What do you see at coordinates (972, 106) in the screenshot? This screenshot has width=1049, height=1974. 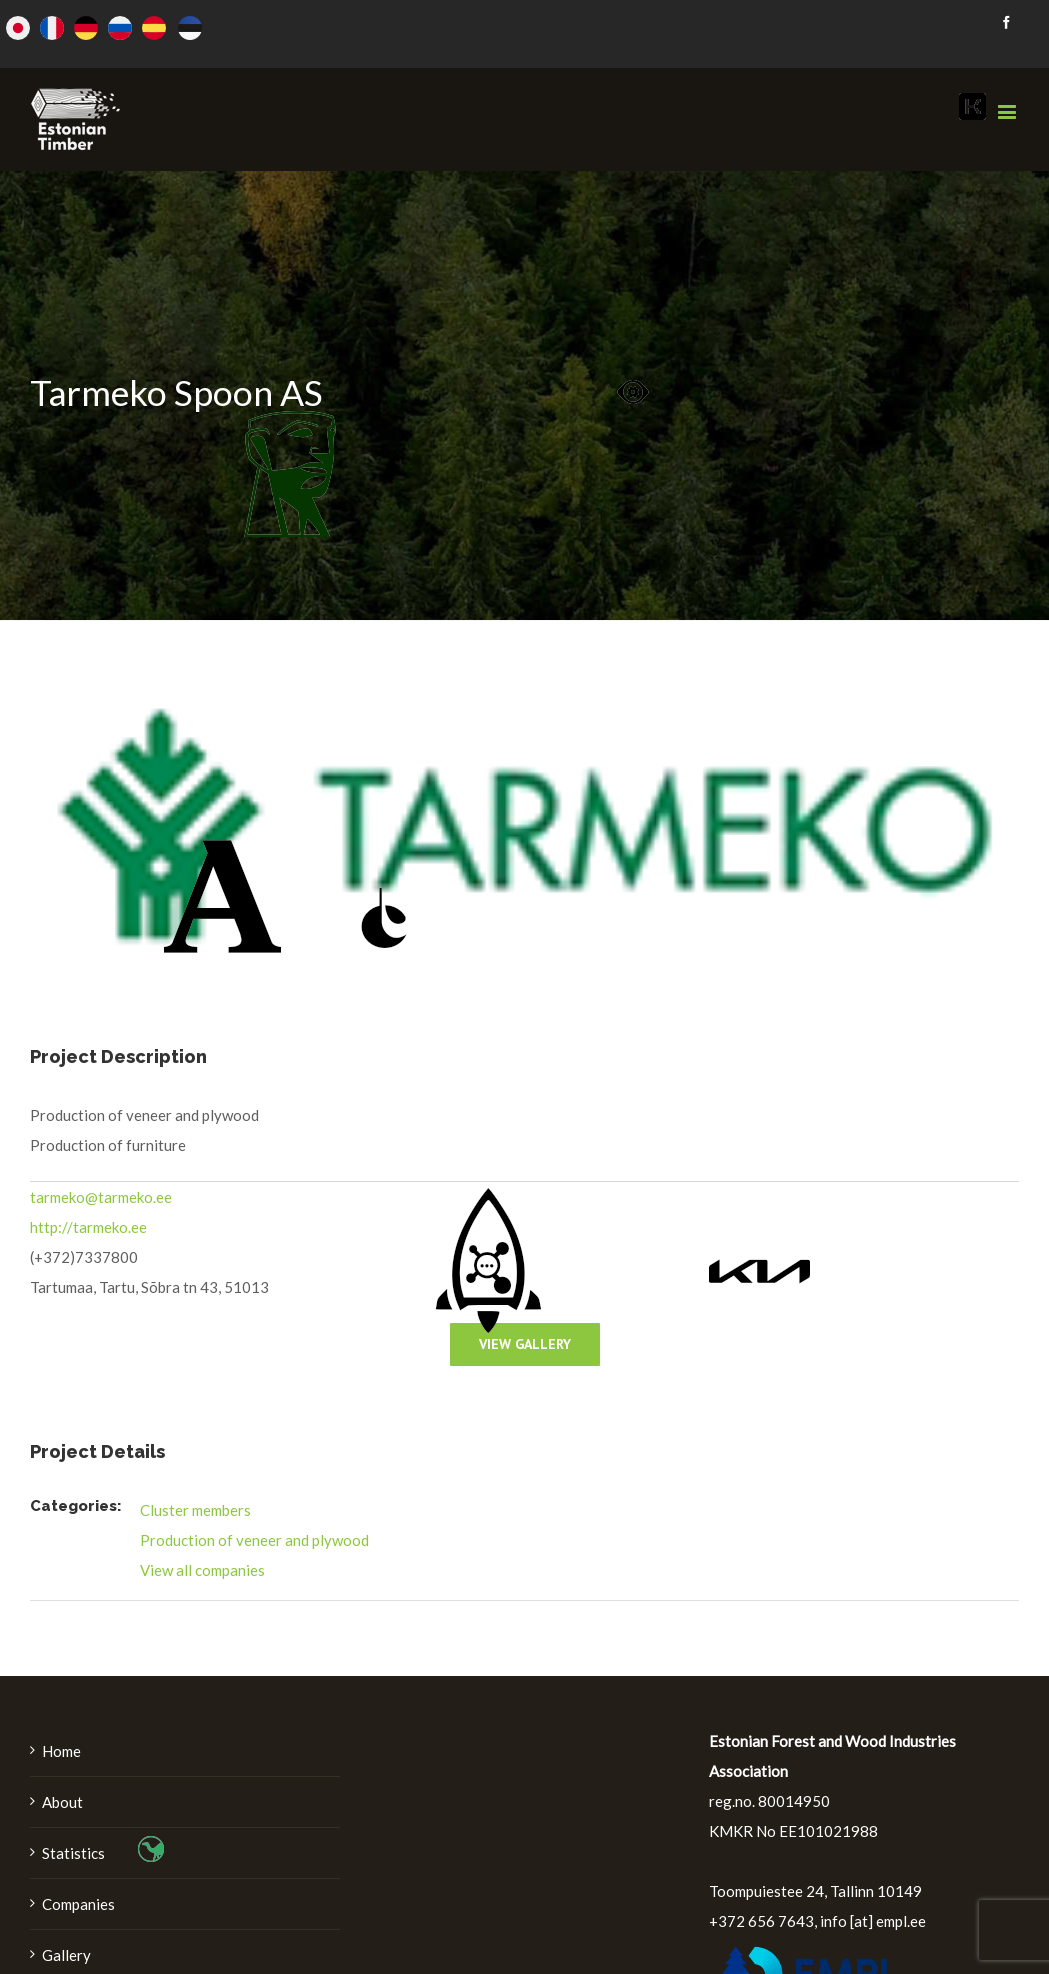 I see `visit kongregate gaming platform` at bounding box center [972, 106].